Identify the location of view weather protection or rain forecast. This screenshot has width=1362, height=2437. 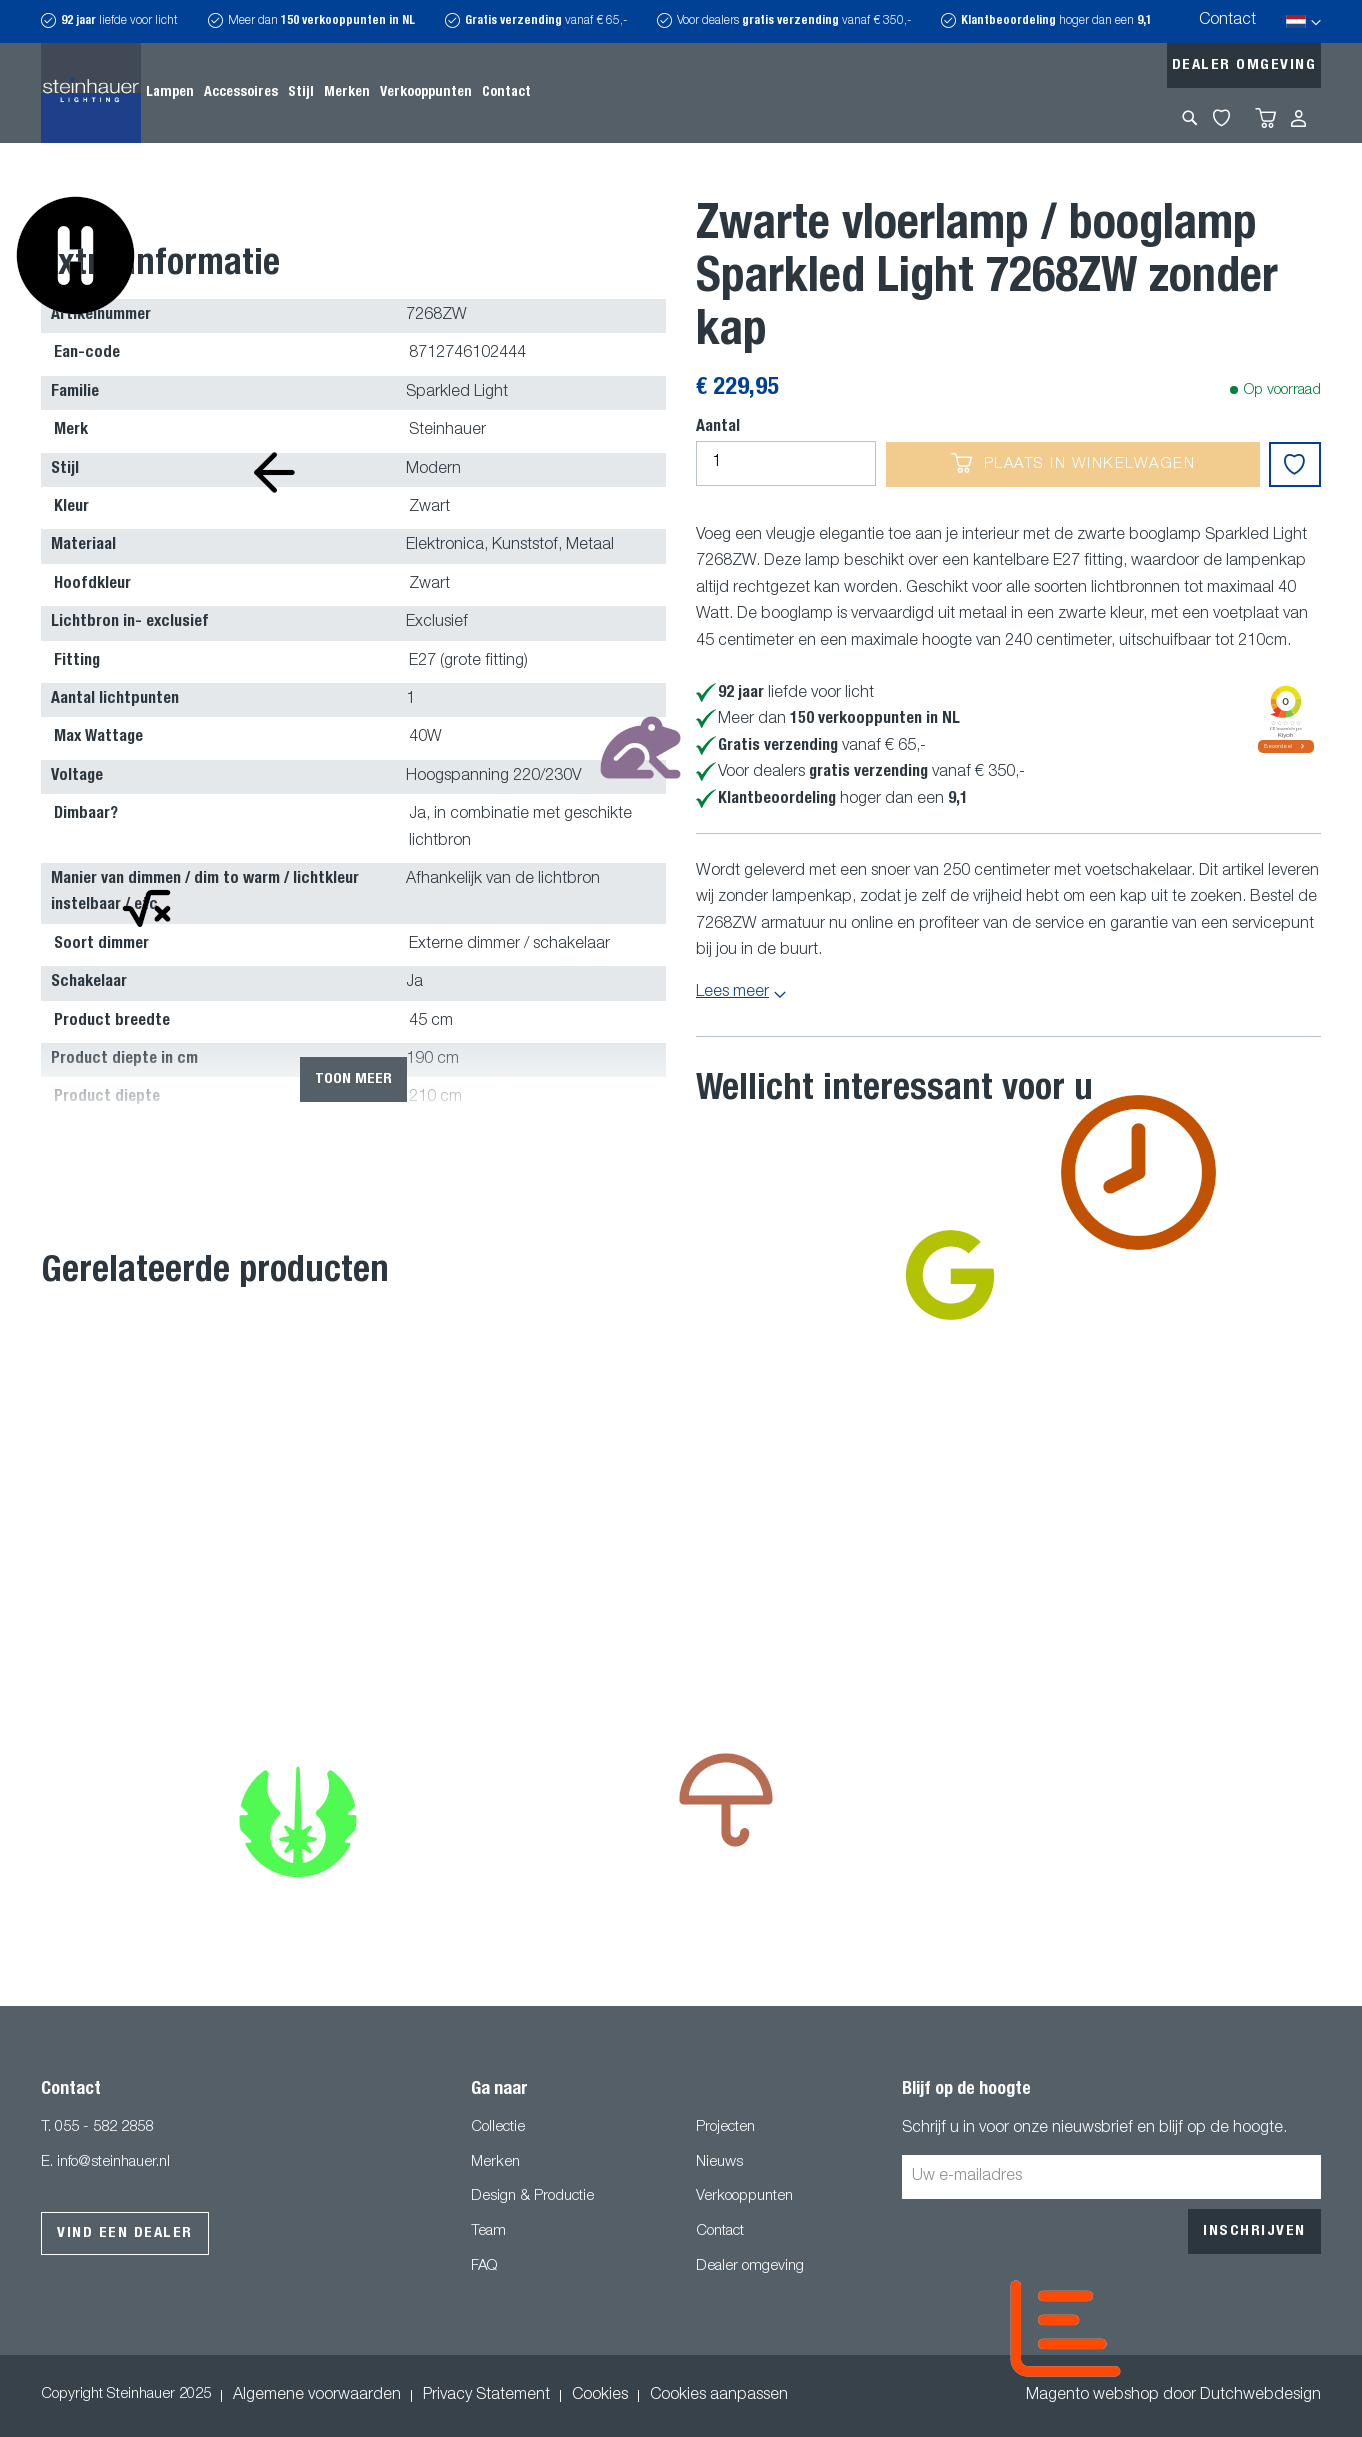
(726, 1800).